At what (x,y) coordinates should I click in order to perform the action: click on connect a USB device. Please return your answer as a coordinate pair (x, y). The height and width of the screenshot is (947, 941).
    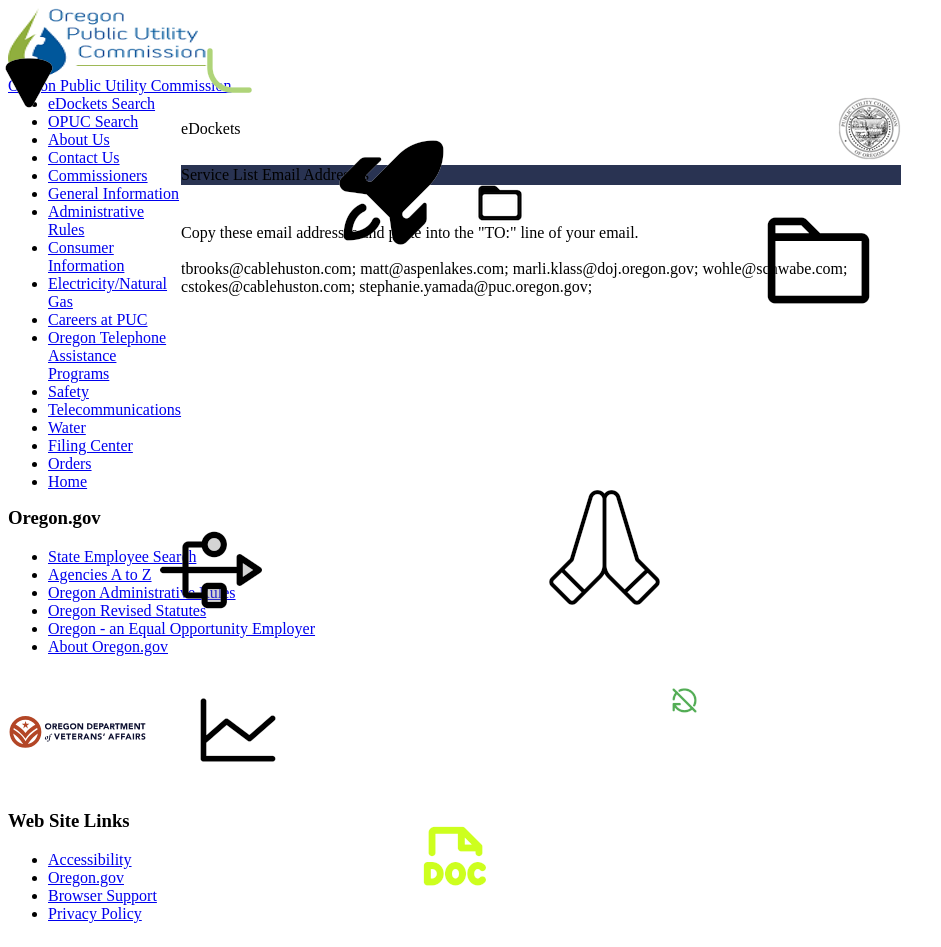
    Looking at the image, I should click on (211, 570).